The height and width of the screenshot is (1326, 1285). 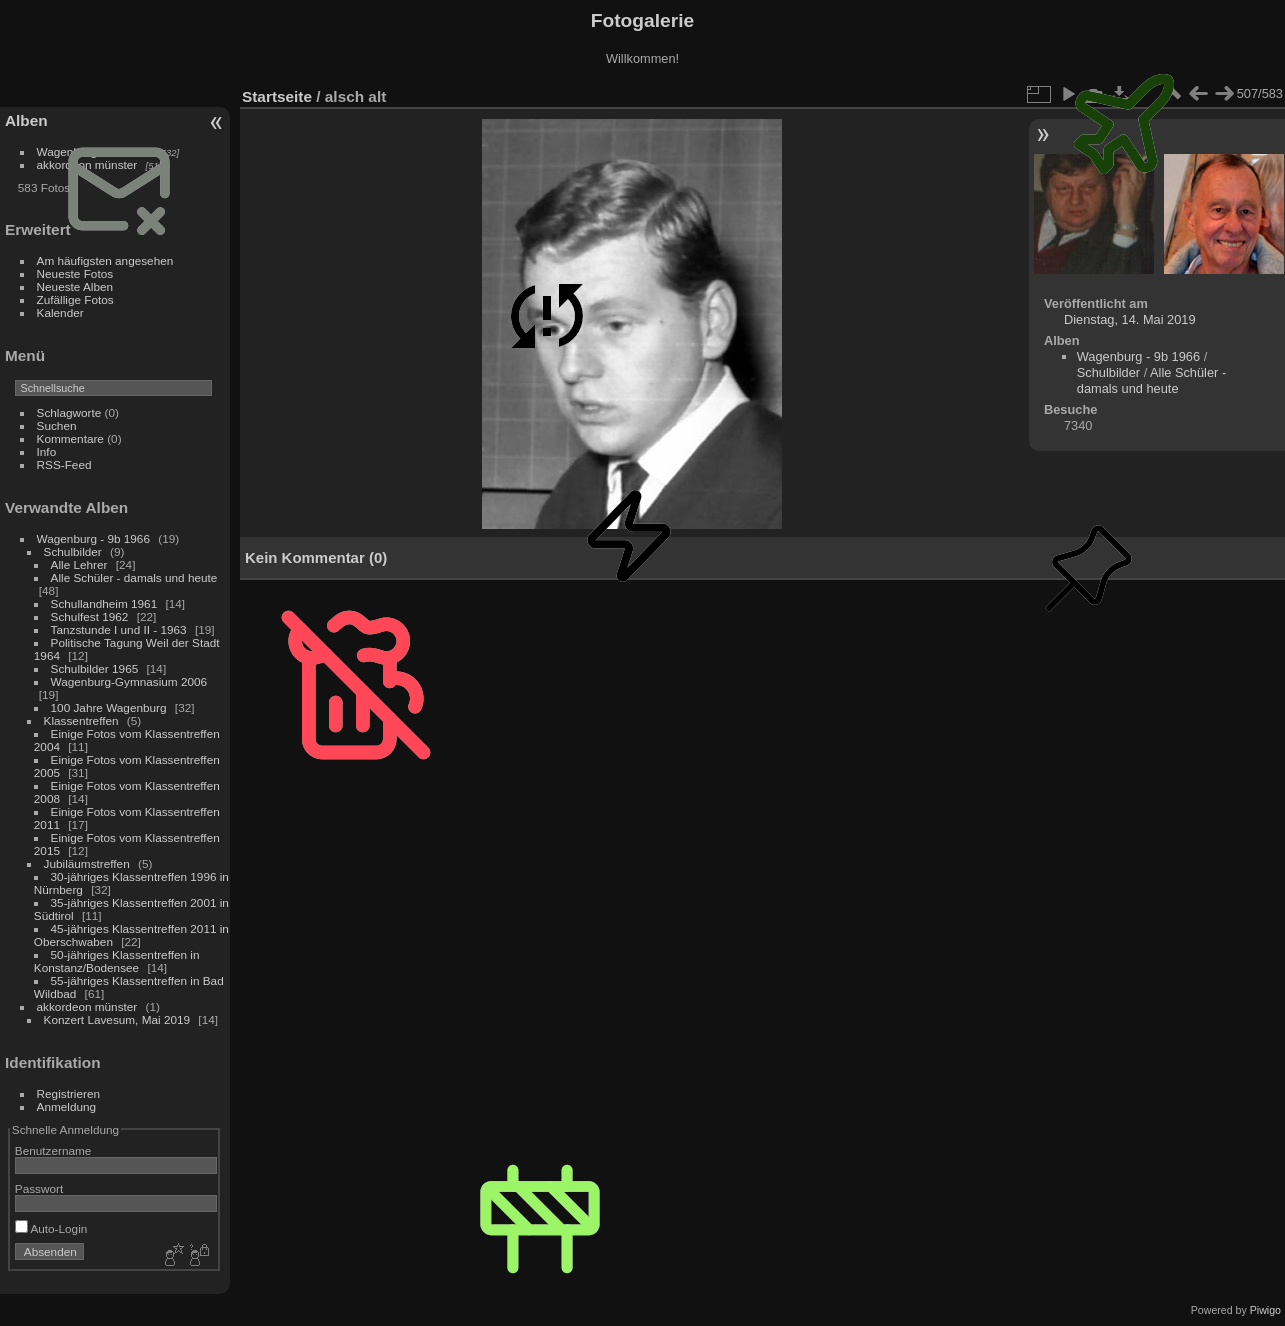 What do you see at coordinates (629, 536) in the screenshot?
I see `indicates a quick action or instant feature` at bounding box center [629, 536].